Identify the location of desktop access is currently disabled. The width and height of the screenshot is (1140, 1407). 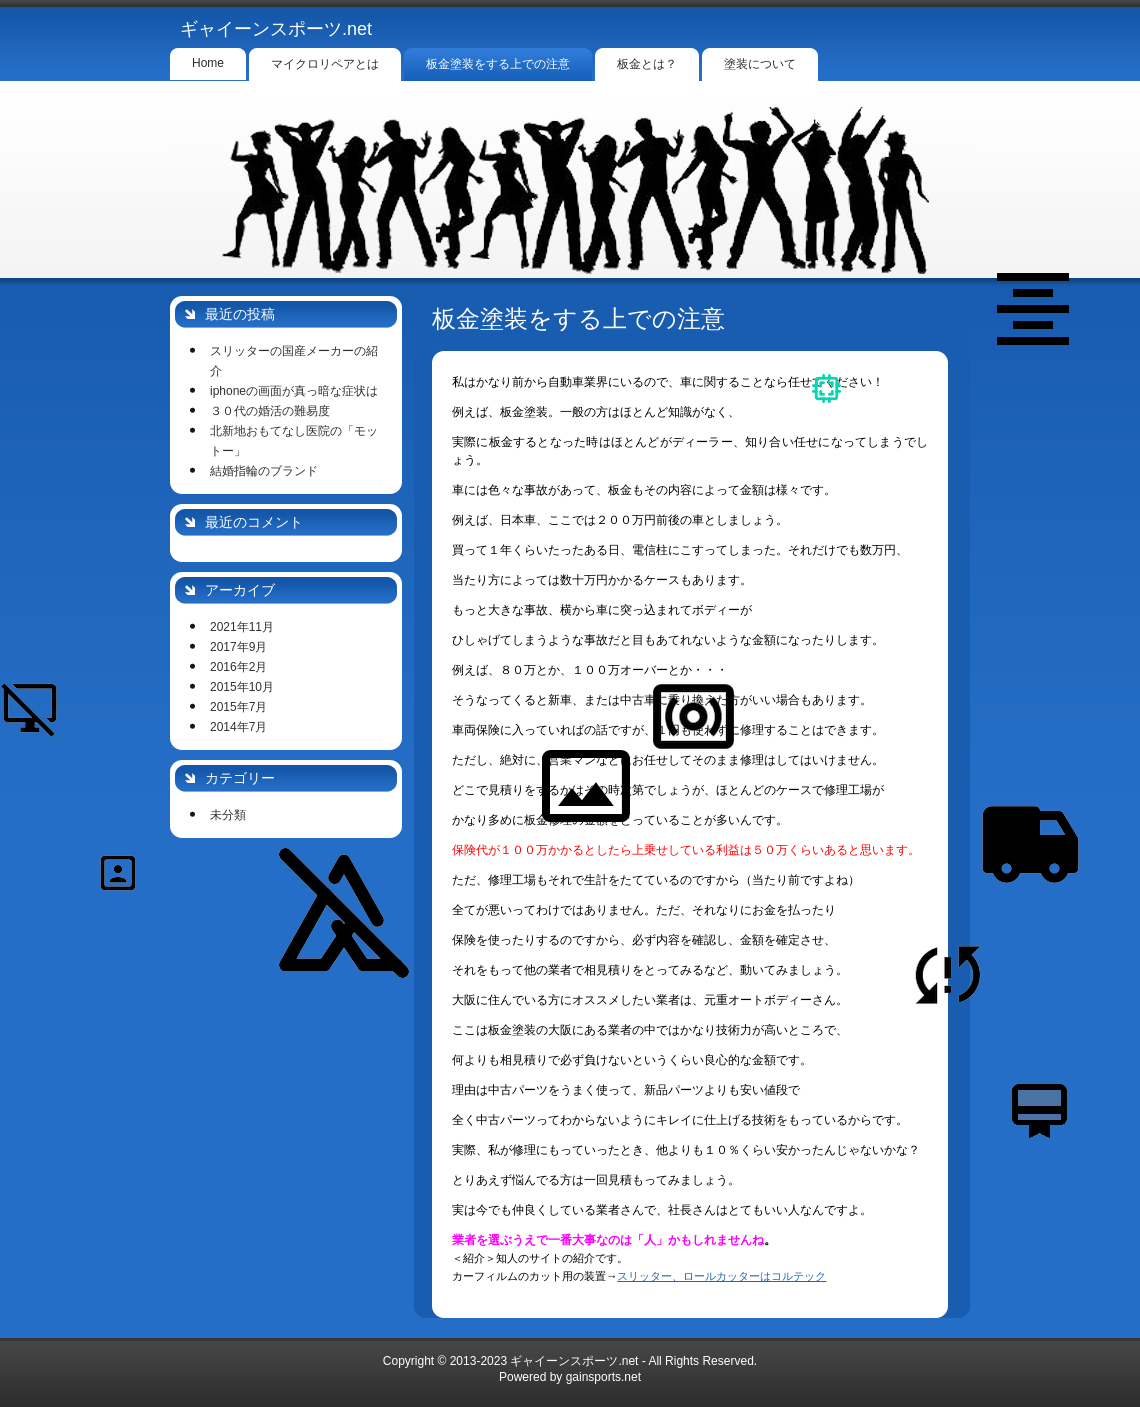
(30, 708).